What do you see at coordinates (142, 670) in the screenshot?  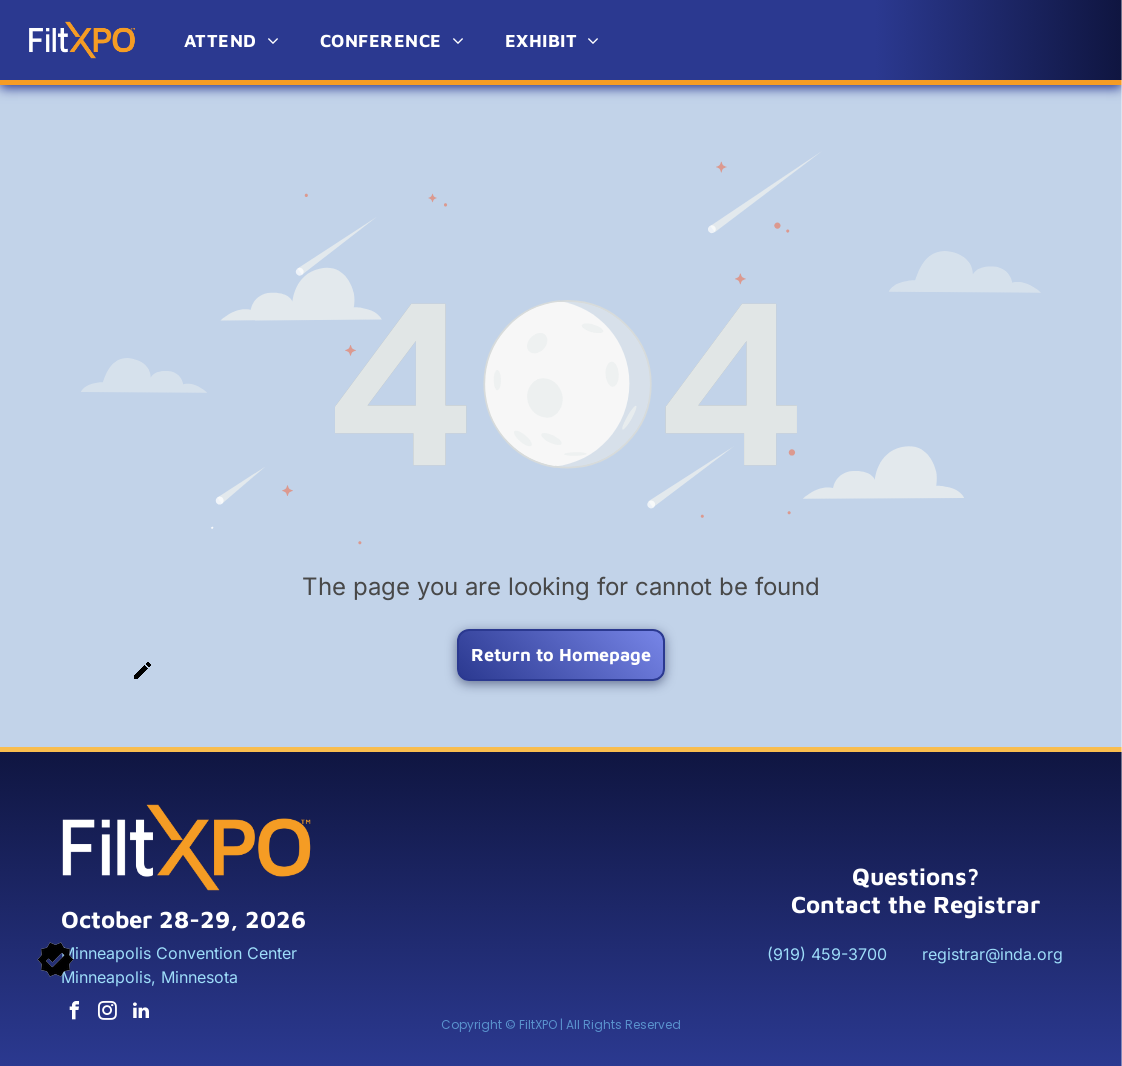 I see `edit this item` at bounding box center [142, 670].